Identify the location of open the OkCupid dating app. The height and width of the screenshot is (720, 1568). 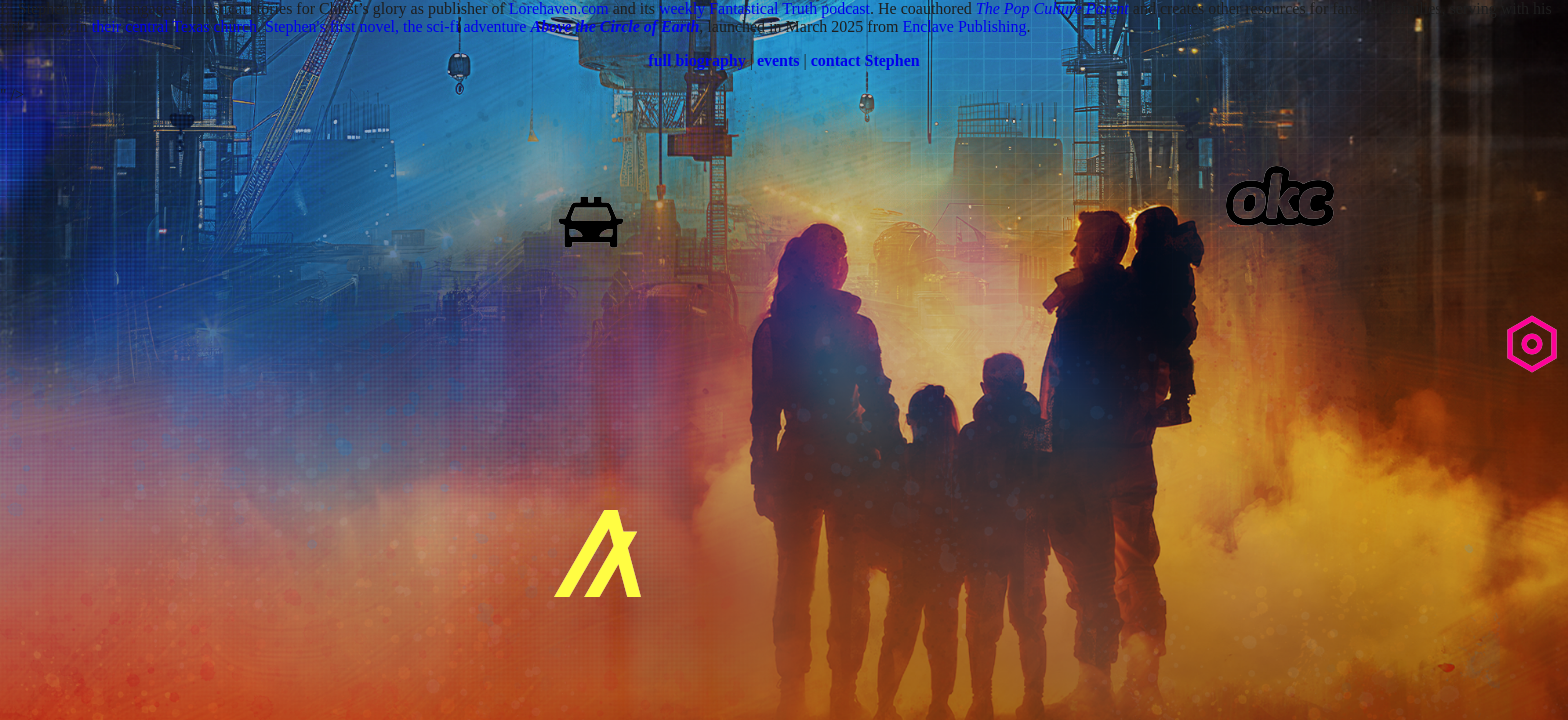
(1280, 196).